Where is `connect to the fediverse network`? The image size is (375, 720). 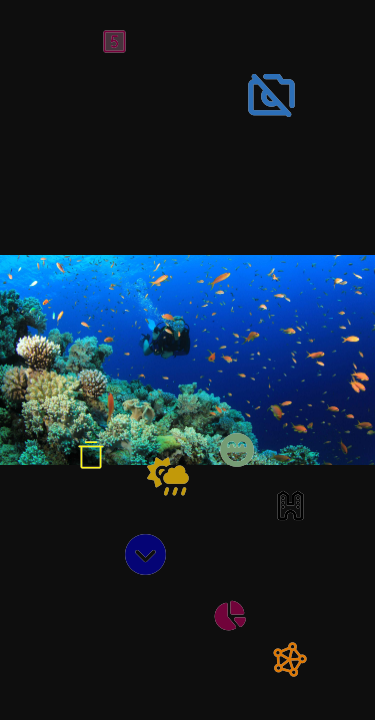 connect to the fediverse network is located at coordinates (289, 659).